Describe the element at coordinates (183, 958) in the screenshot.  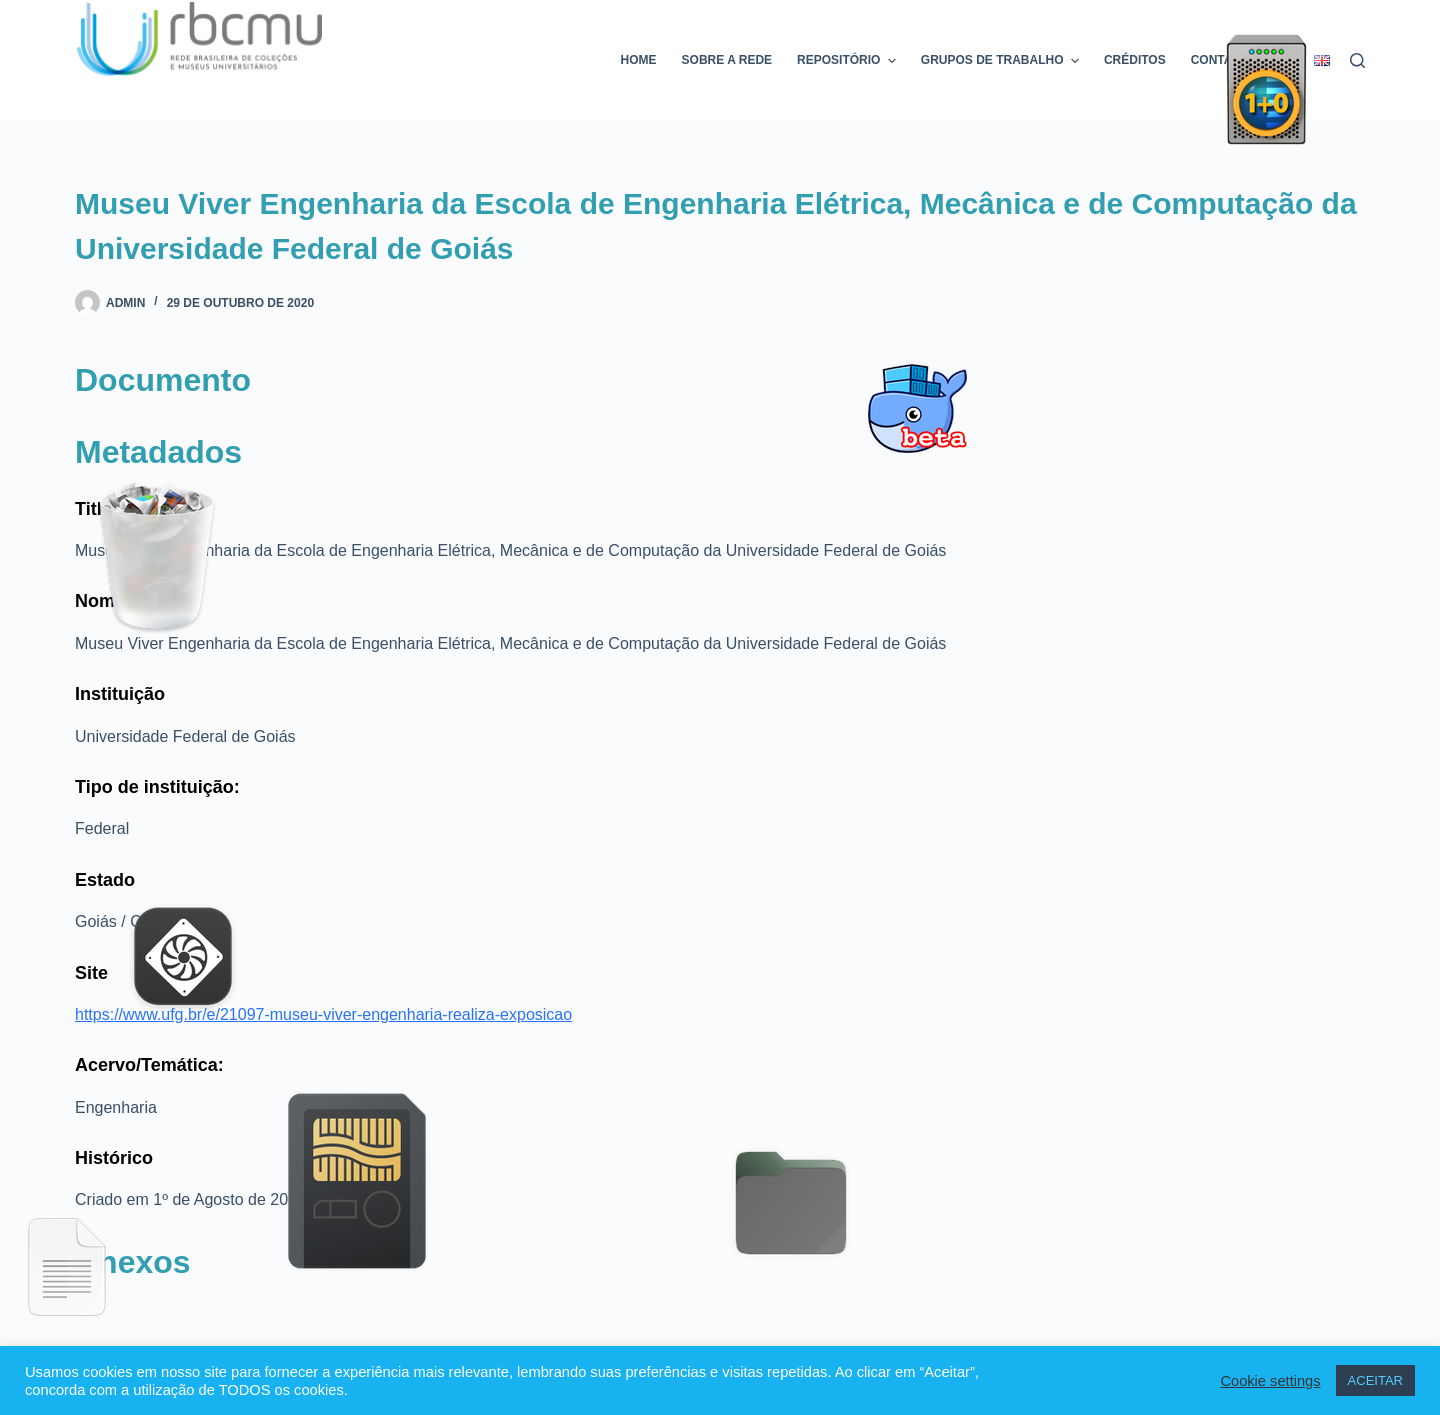
I see `open engineering or developer settings` at that location.